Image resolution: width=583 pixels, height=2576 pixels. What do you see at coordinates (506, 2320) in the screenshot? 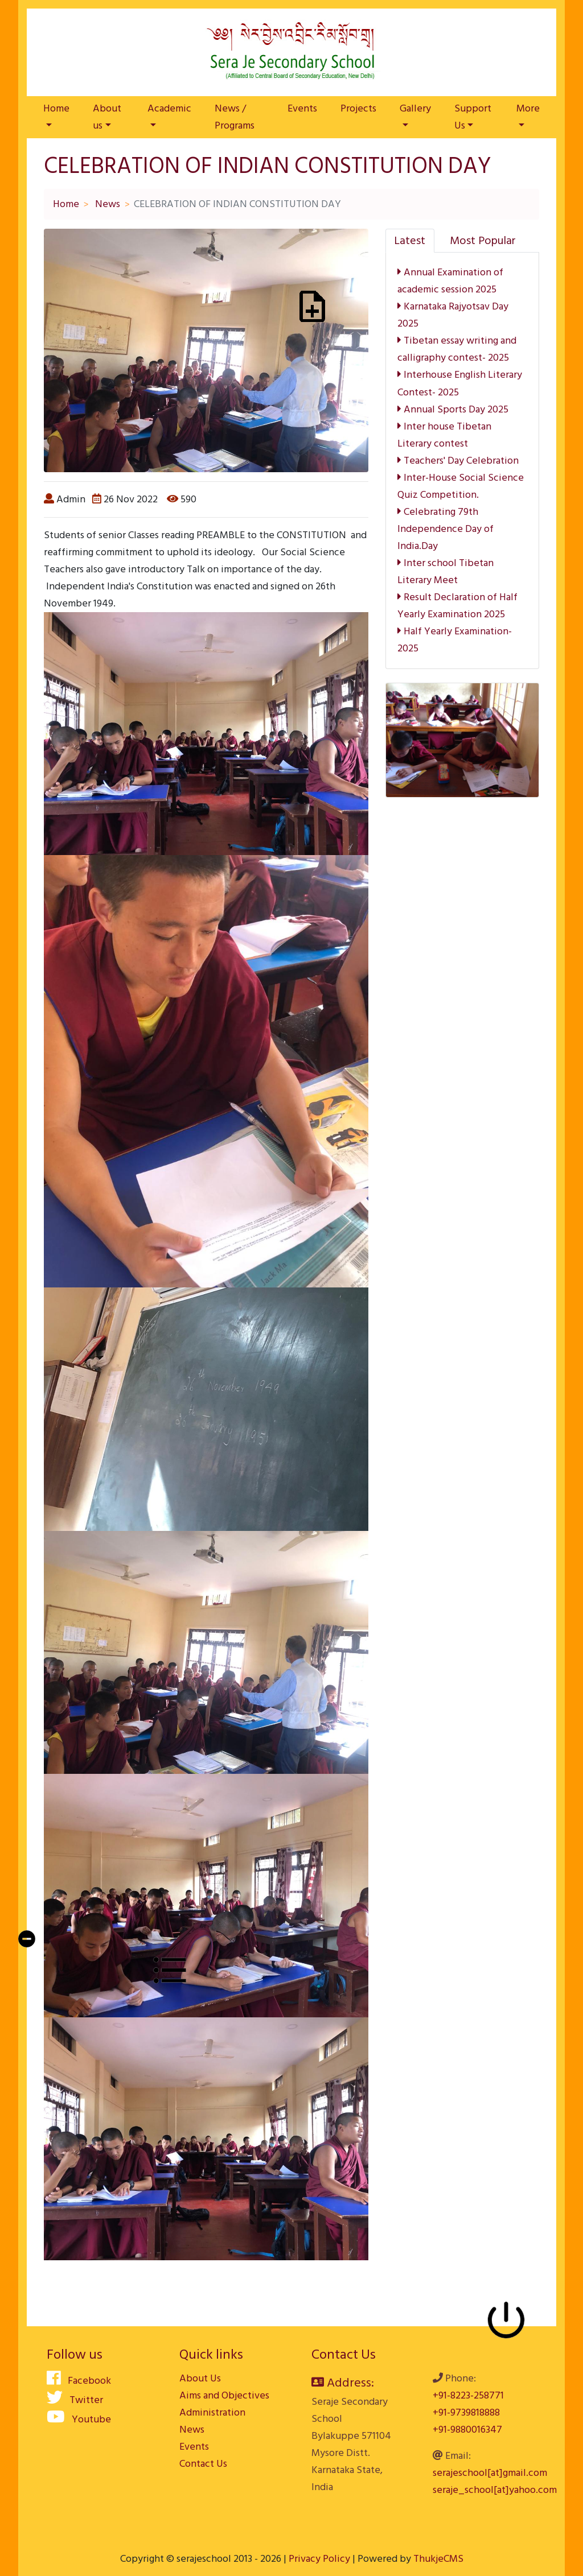
I see `power on or off the device` at bounding box center [506, 2320].